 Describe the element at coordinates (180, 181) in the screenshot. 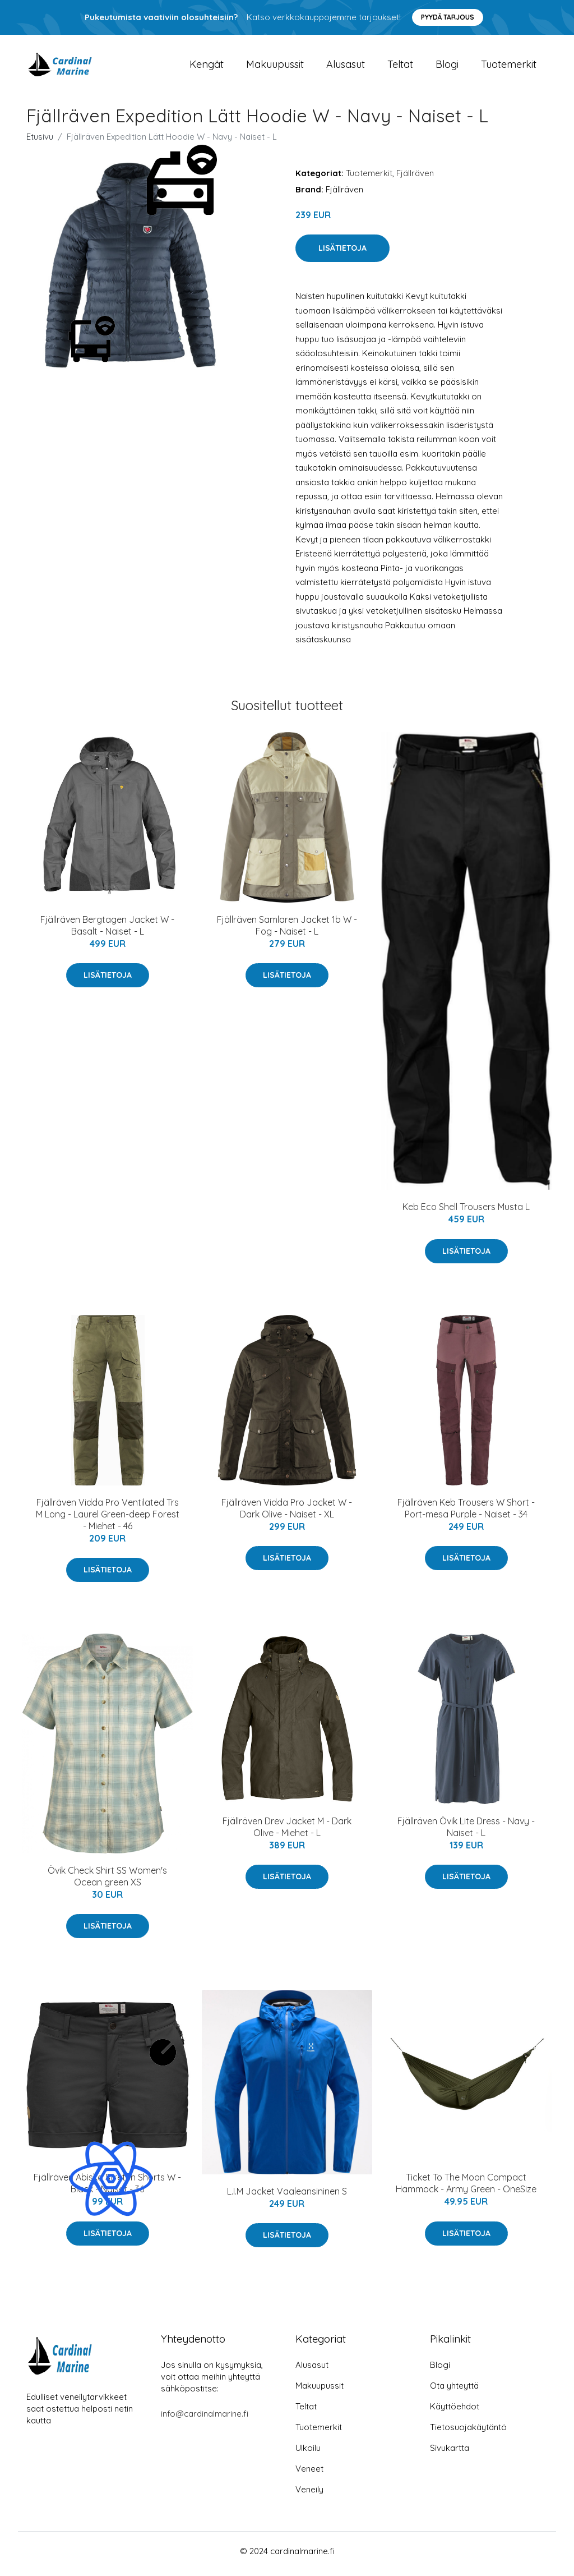

I see `taxi or rideshare with wifi available` at that location.